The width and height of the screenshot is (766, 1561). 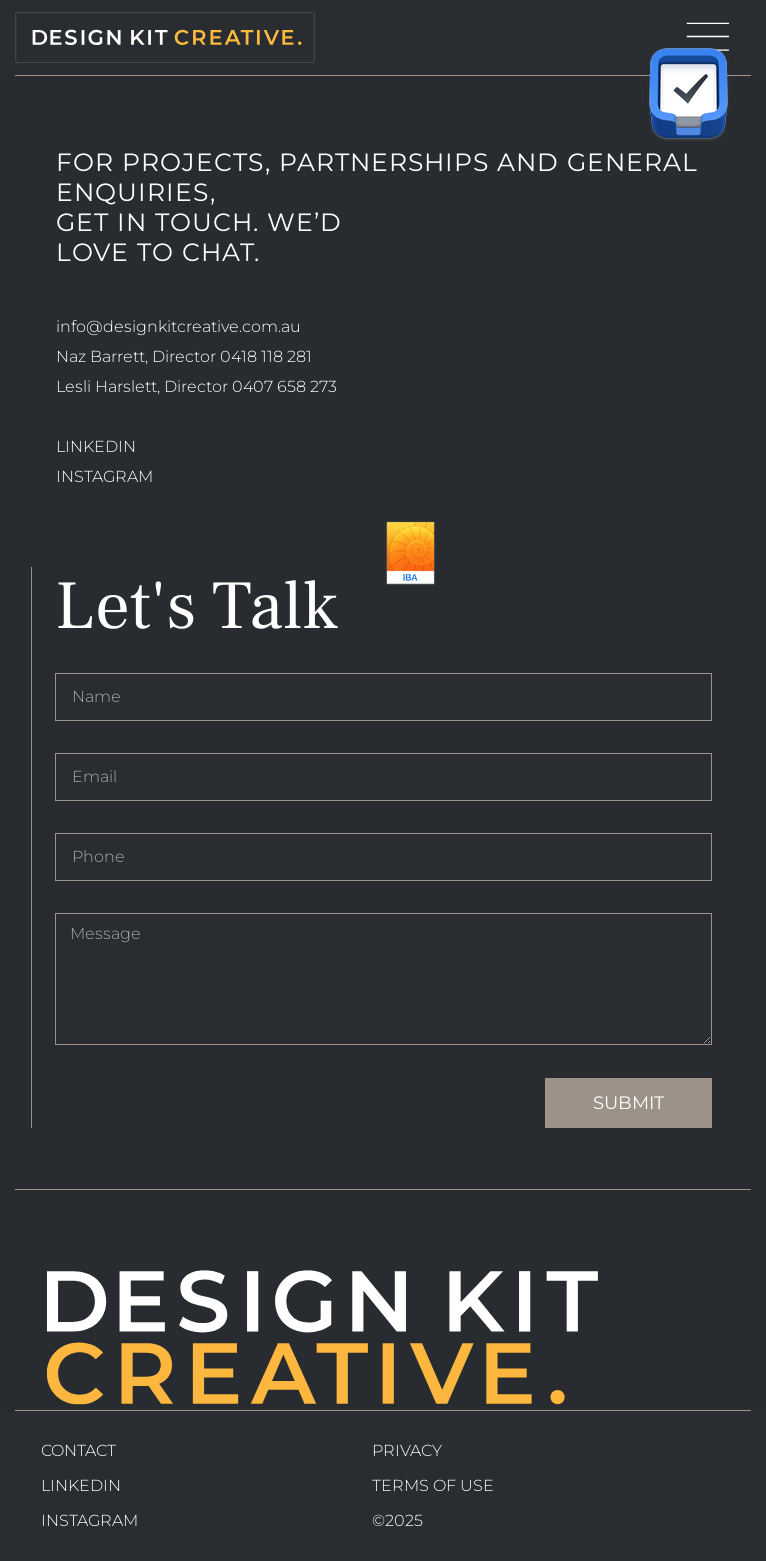 I want to click on open Things 3 task manager app, so click(x=688, y=93).